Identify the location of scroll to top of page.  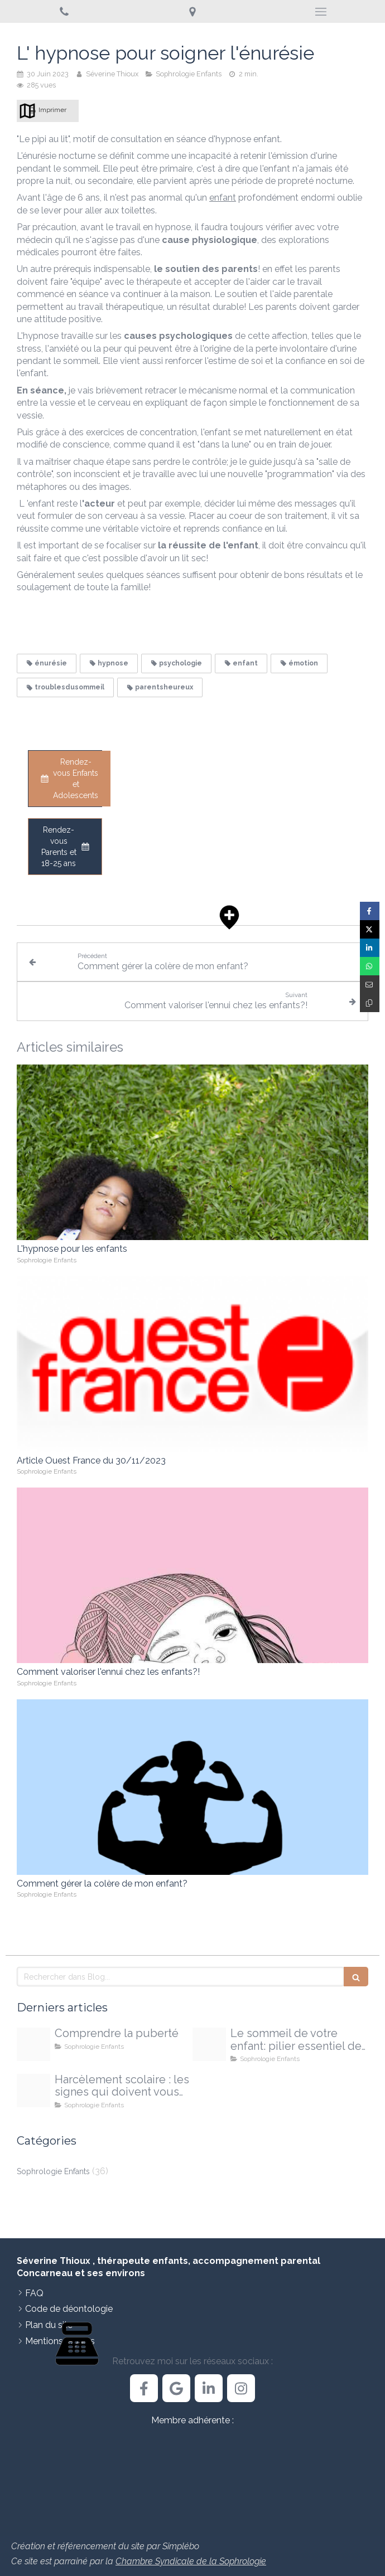
(230, 1188).